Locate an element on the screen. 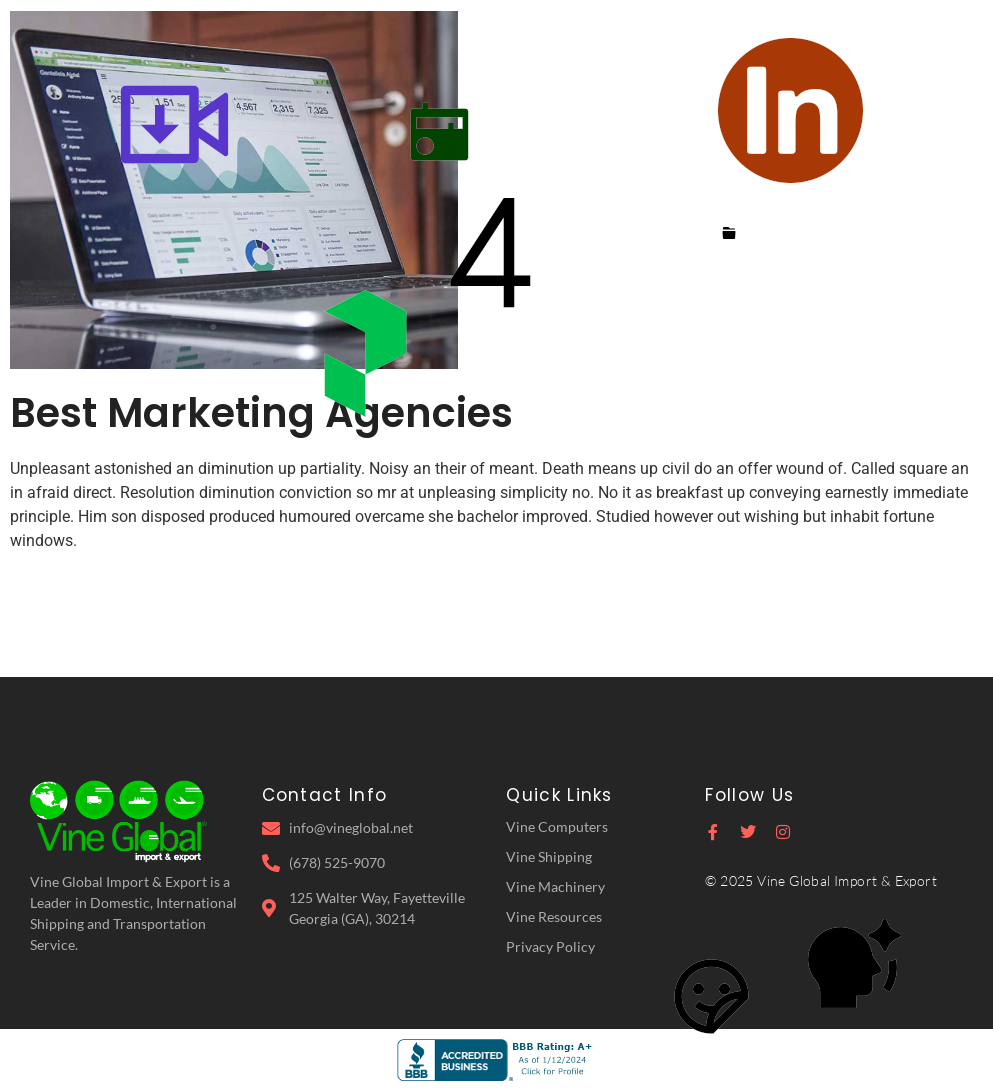  listen to radio or audio broadcasts is located at coordinates (439, 134).